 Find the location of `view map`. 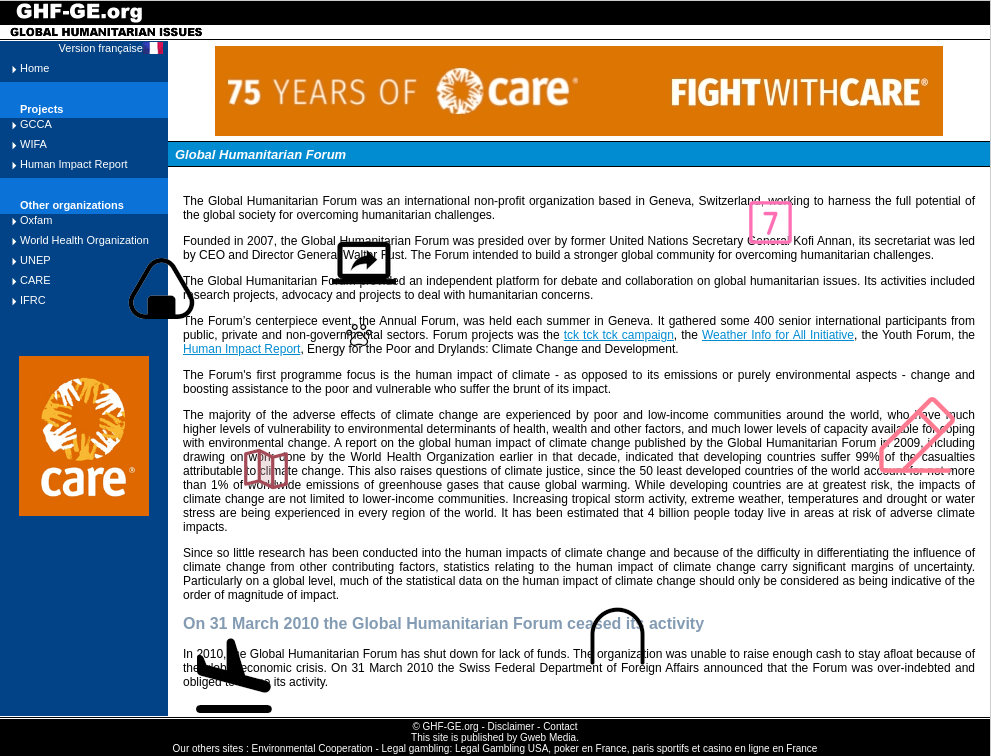

view map is located at coordinates (266, 469).